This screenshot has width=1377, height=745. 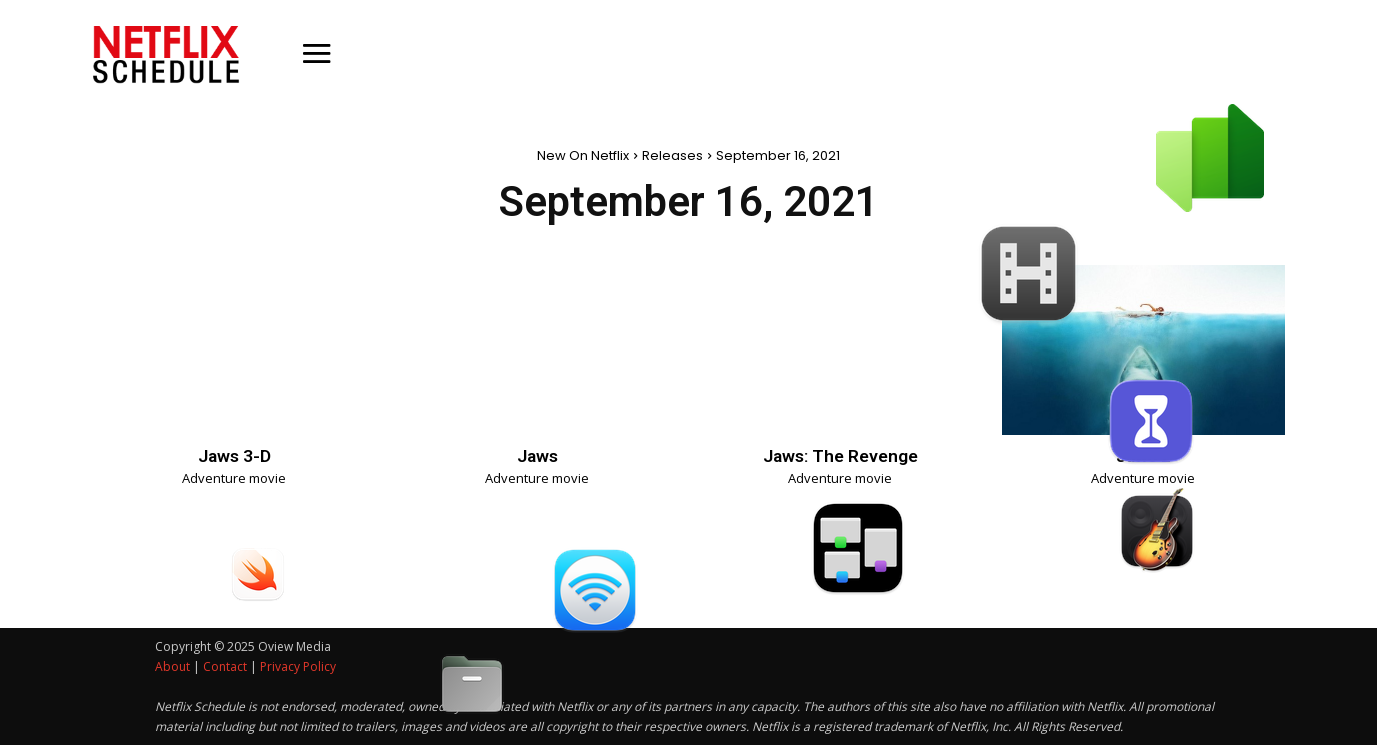 What do you see at coordinates (1157, 531) in the screenshot?
I see `open GarageBand to create or edit music` at bounding box center [1157, 531].